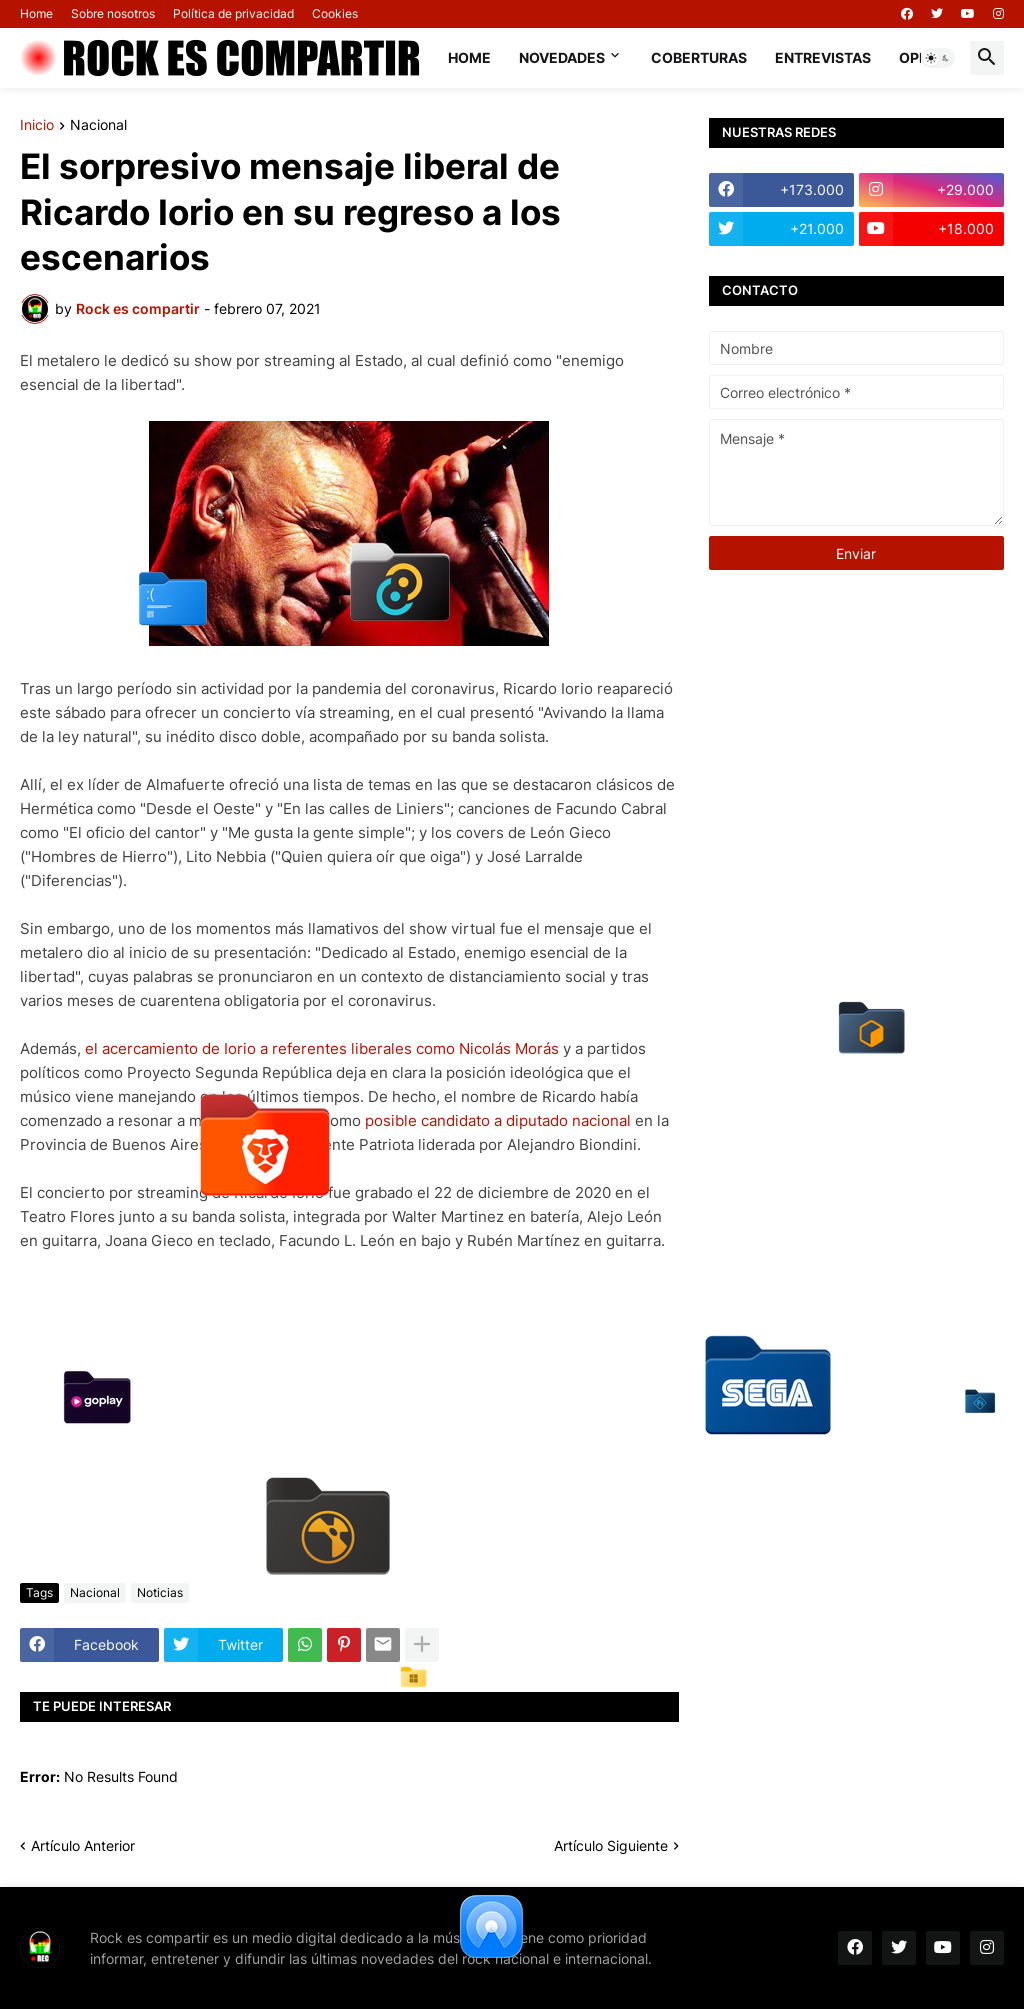  What do you see at coordinates (327, 1529) in the screenshot?
I see `folder containing nuke compositing software project files` at bounding box center [327, 1529].